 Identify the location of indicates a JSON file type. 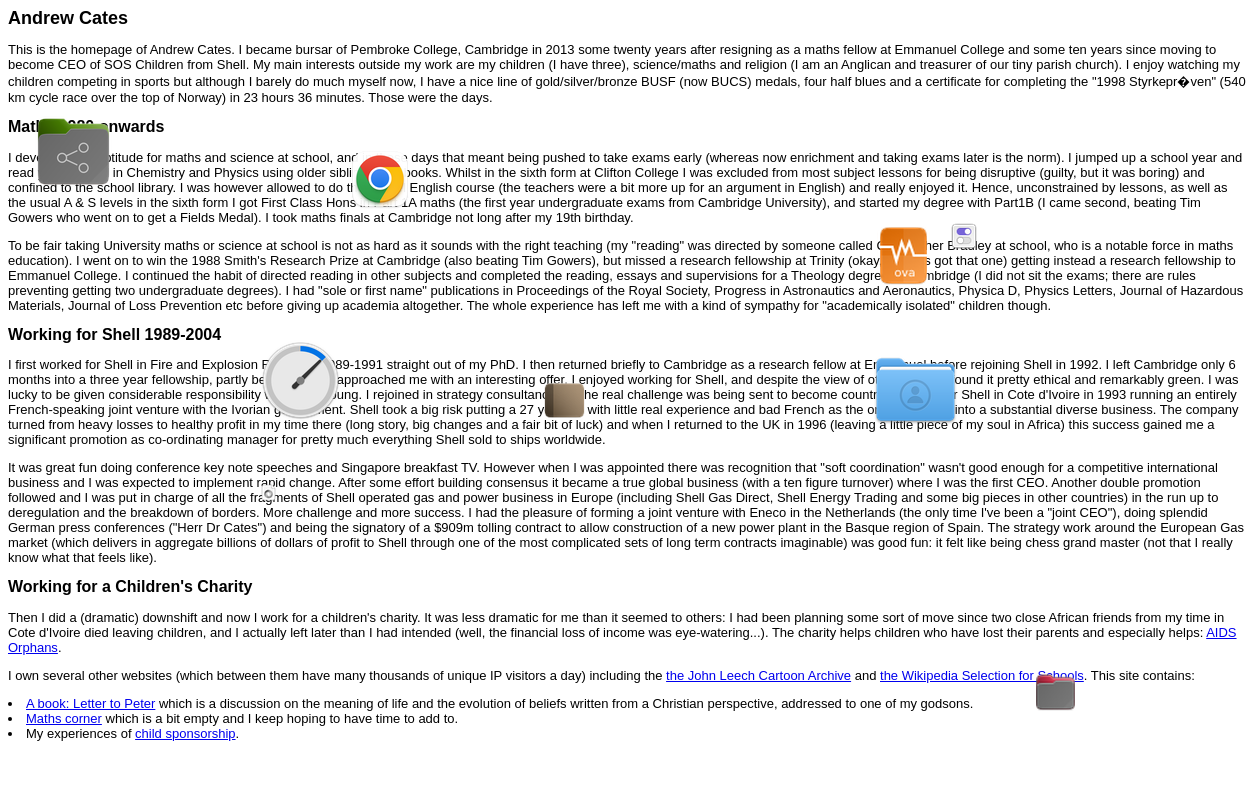
(268, 492).